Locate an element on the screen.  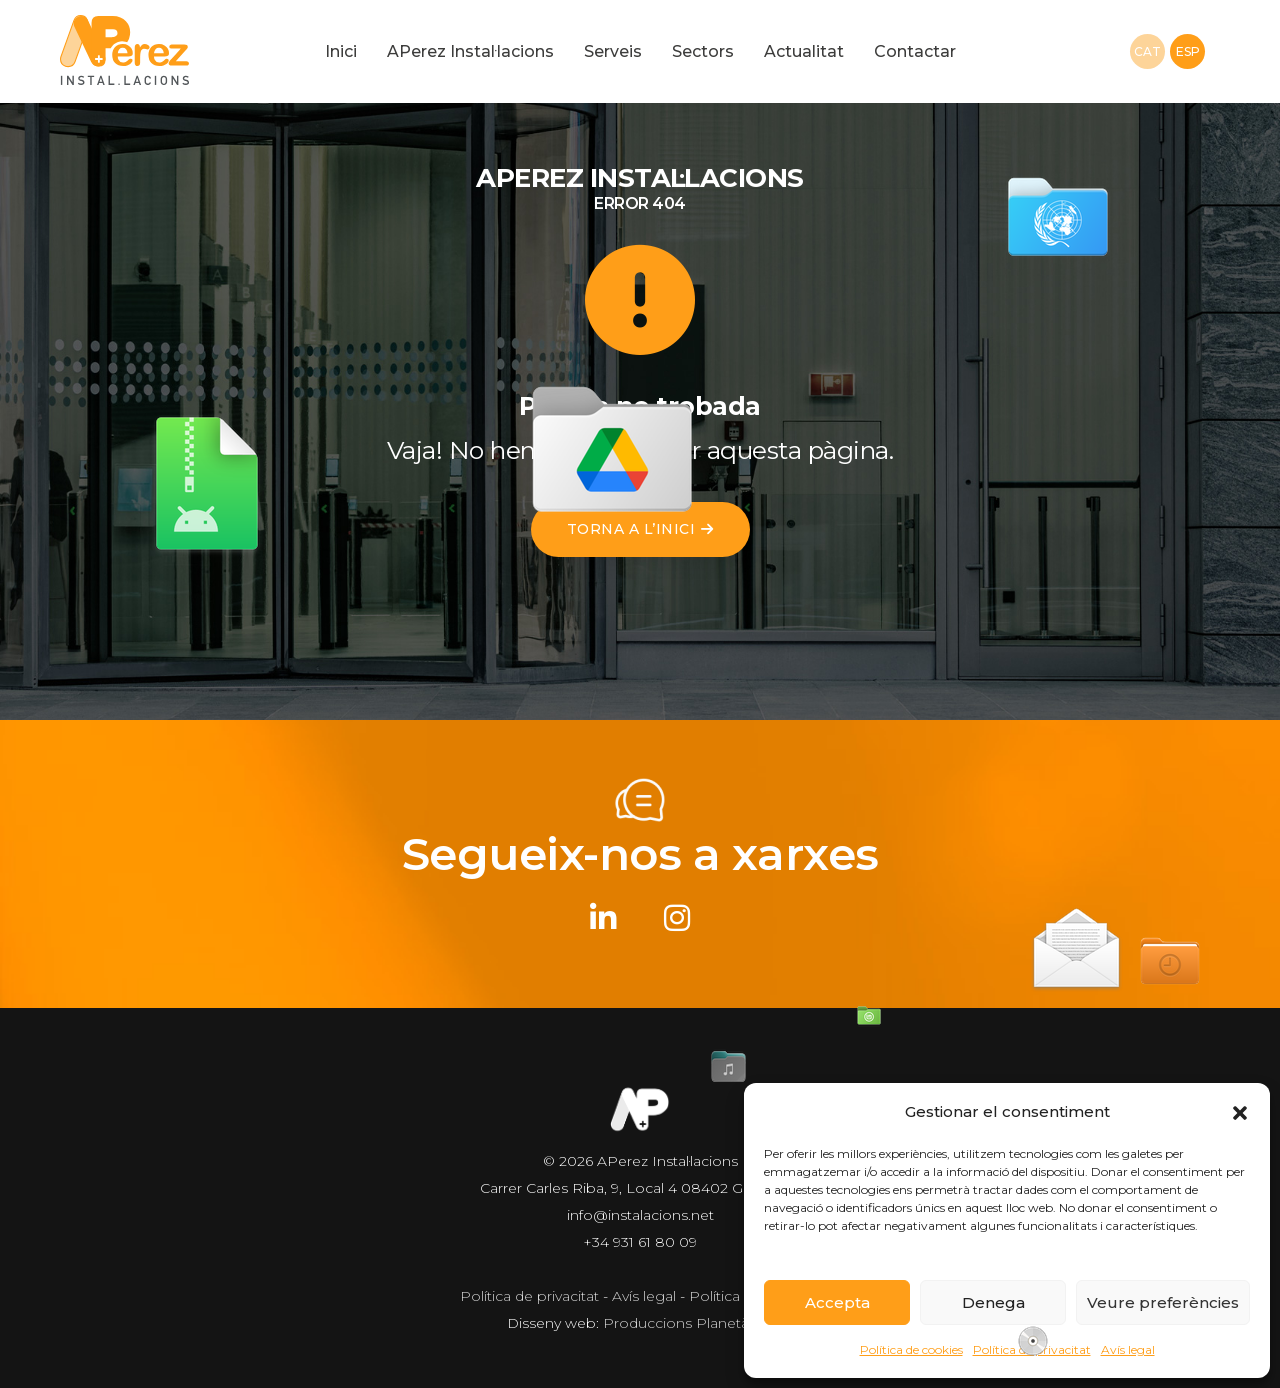
android application package file (APK) is located at coordinates (207, 486).